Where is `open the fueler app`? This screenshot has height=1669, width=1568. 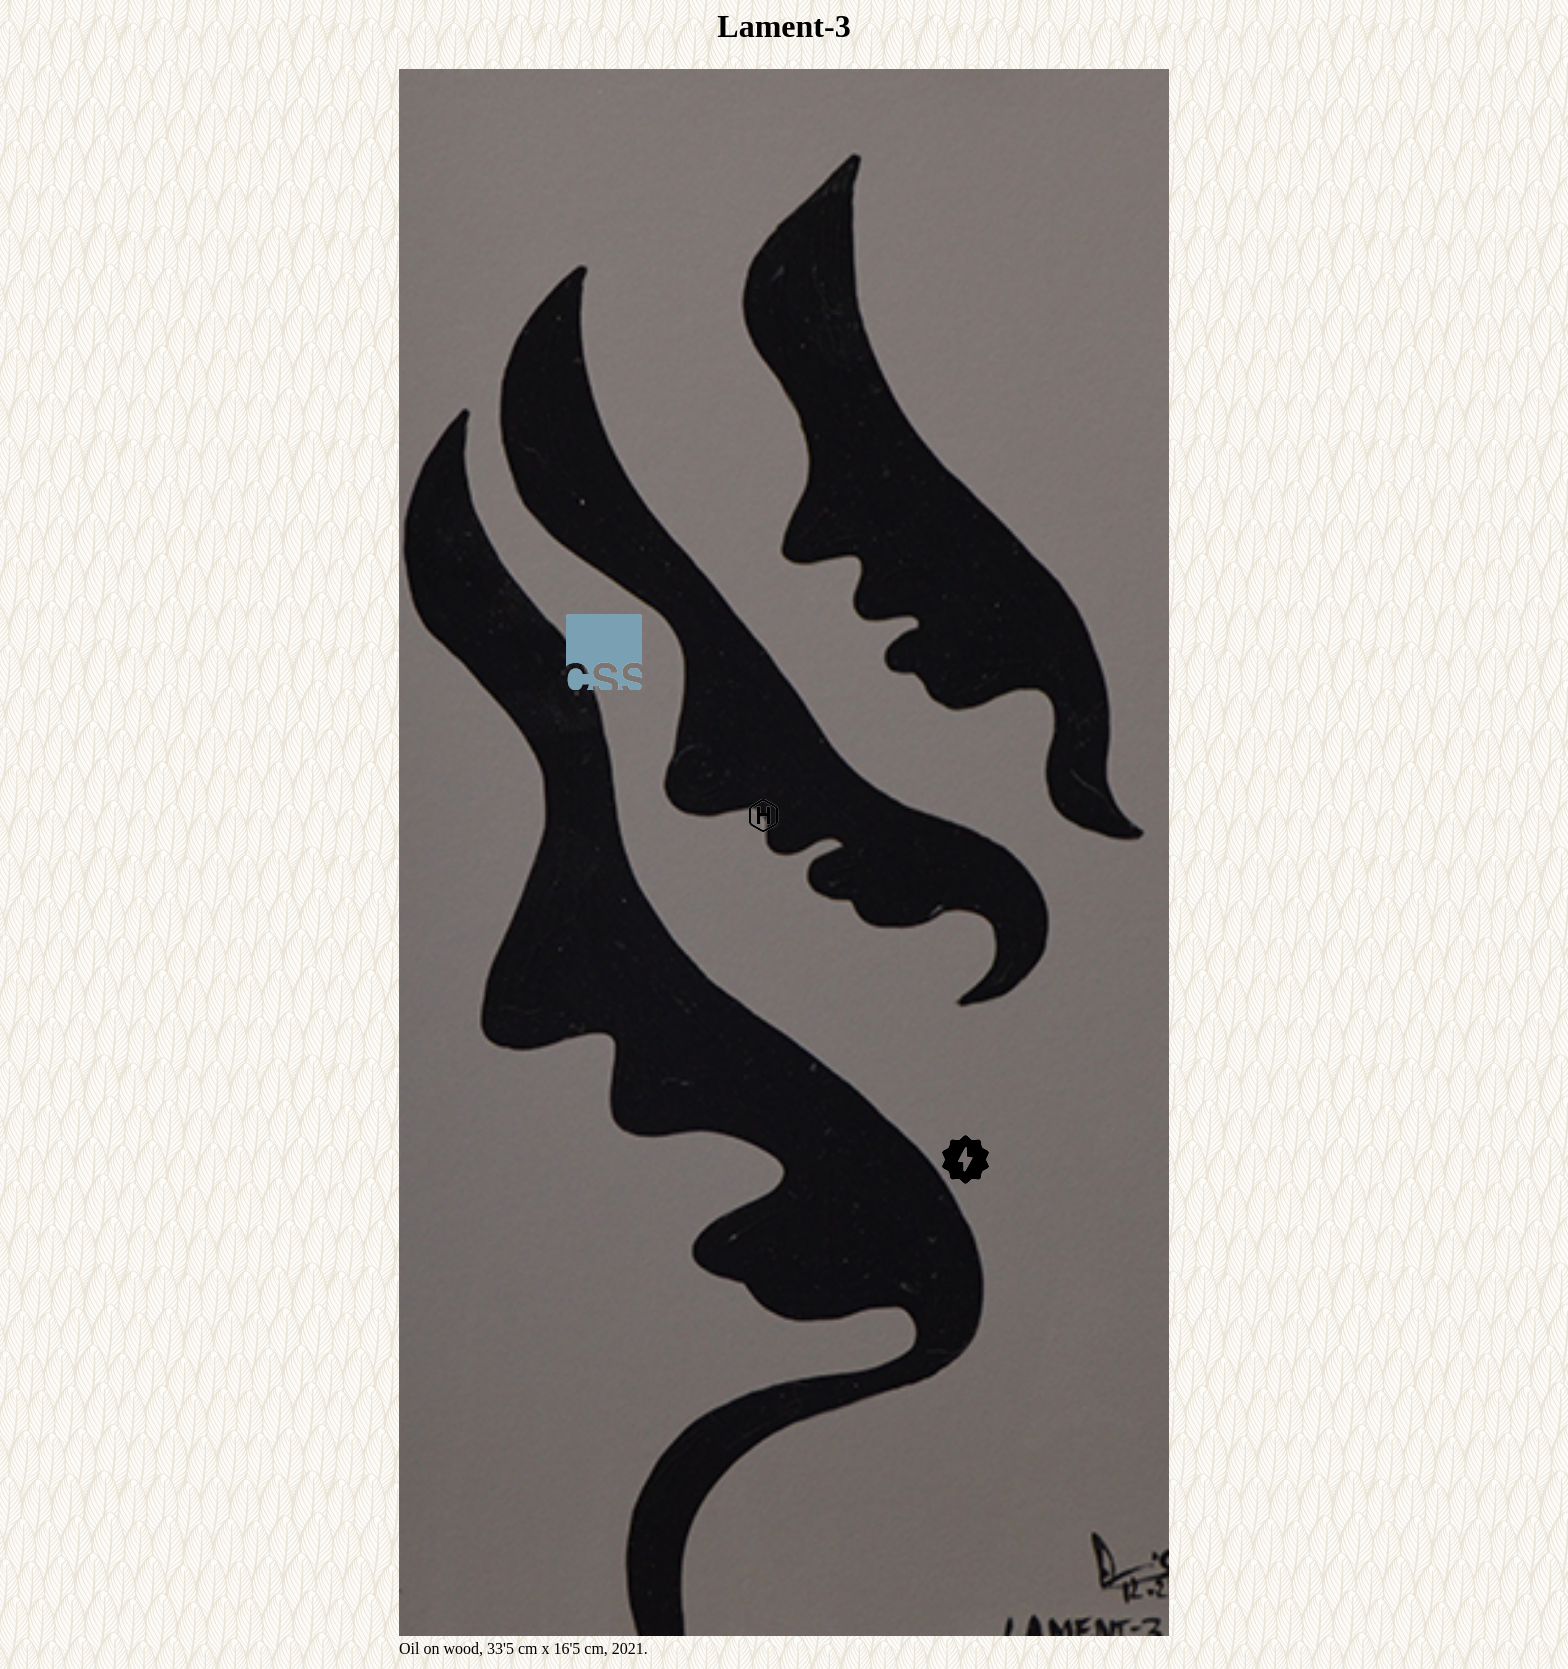 open the fueler app is located at coordinates (965, 1159).